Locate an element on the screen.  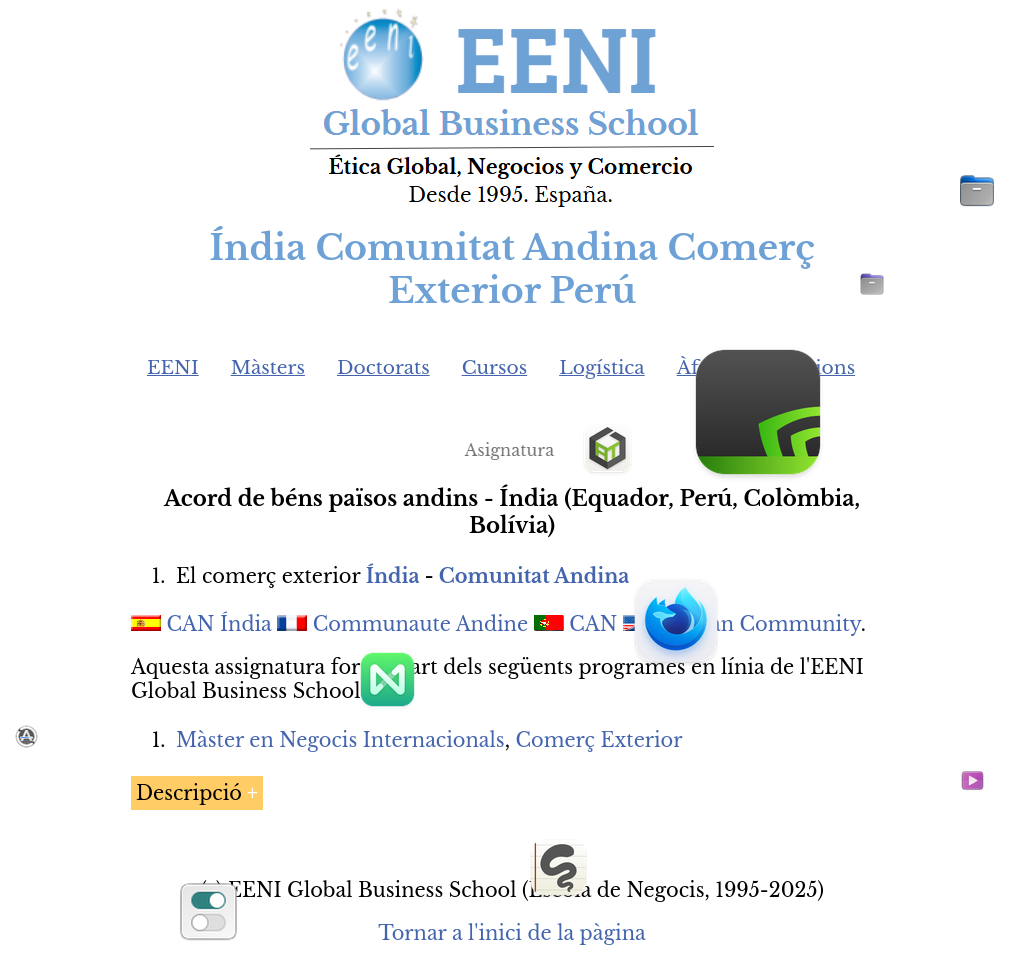
open gnome tweaks settings is located at coordinates (208, 911).